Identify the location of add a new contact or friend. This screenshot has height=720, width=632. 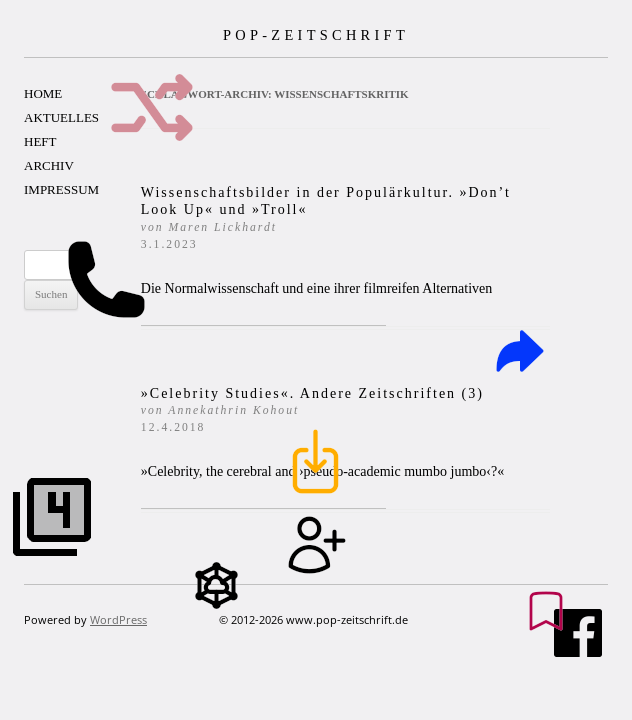
(317, 545).